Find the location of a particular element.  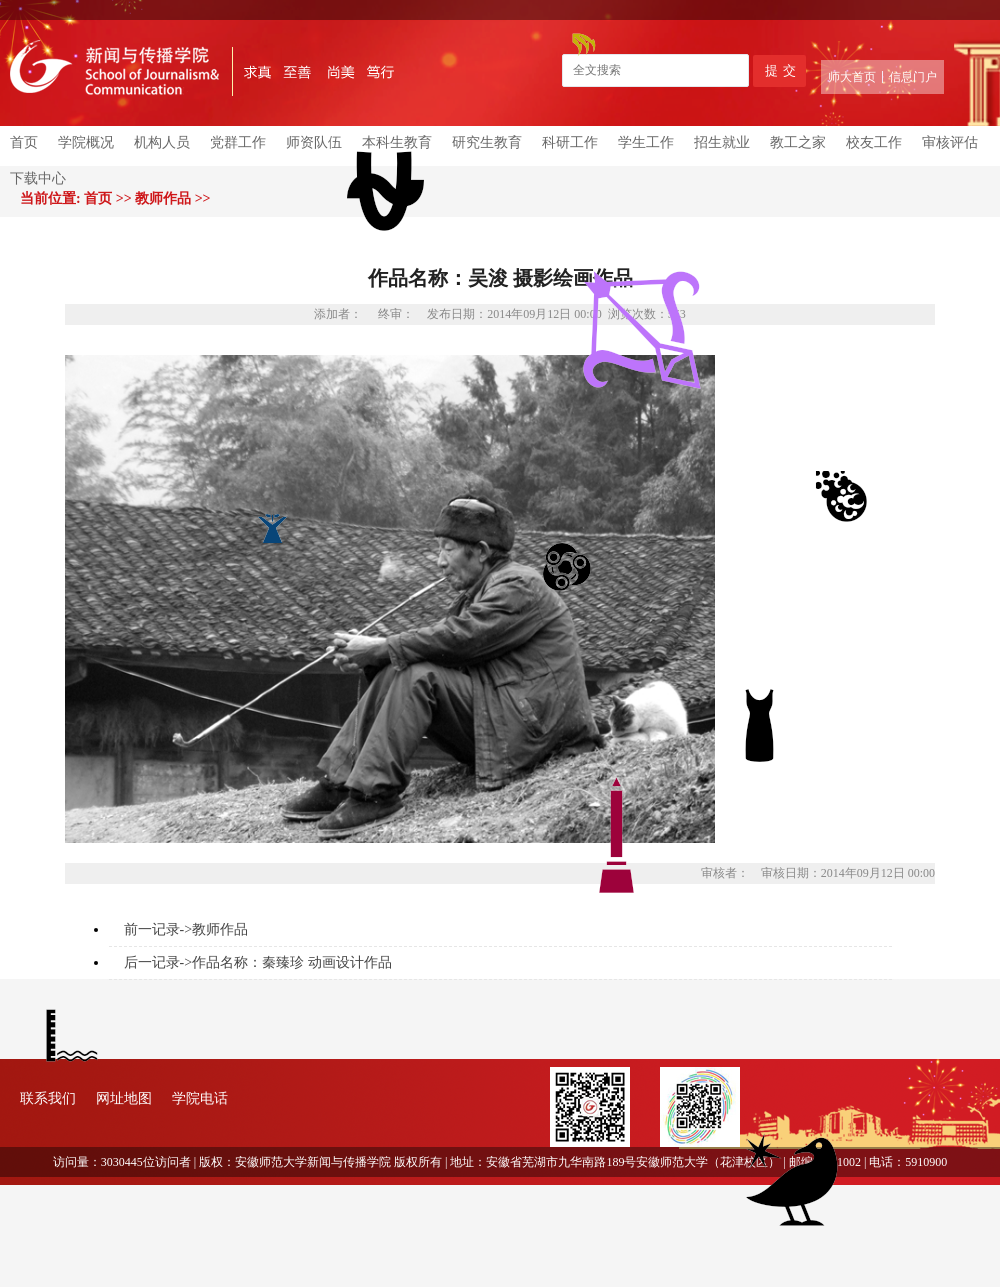

browse women's clothing or dresses is located at coordinates (759, 725).